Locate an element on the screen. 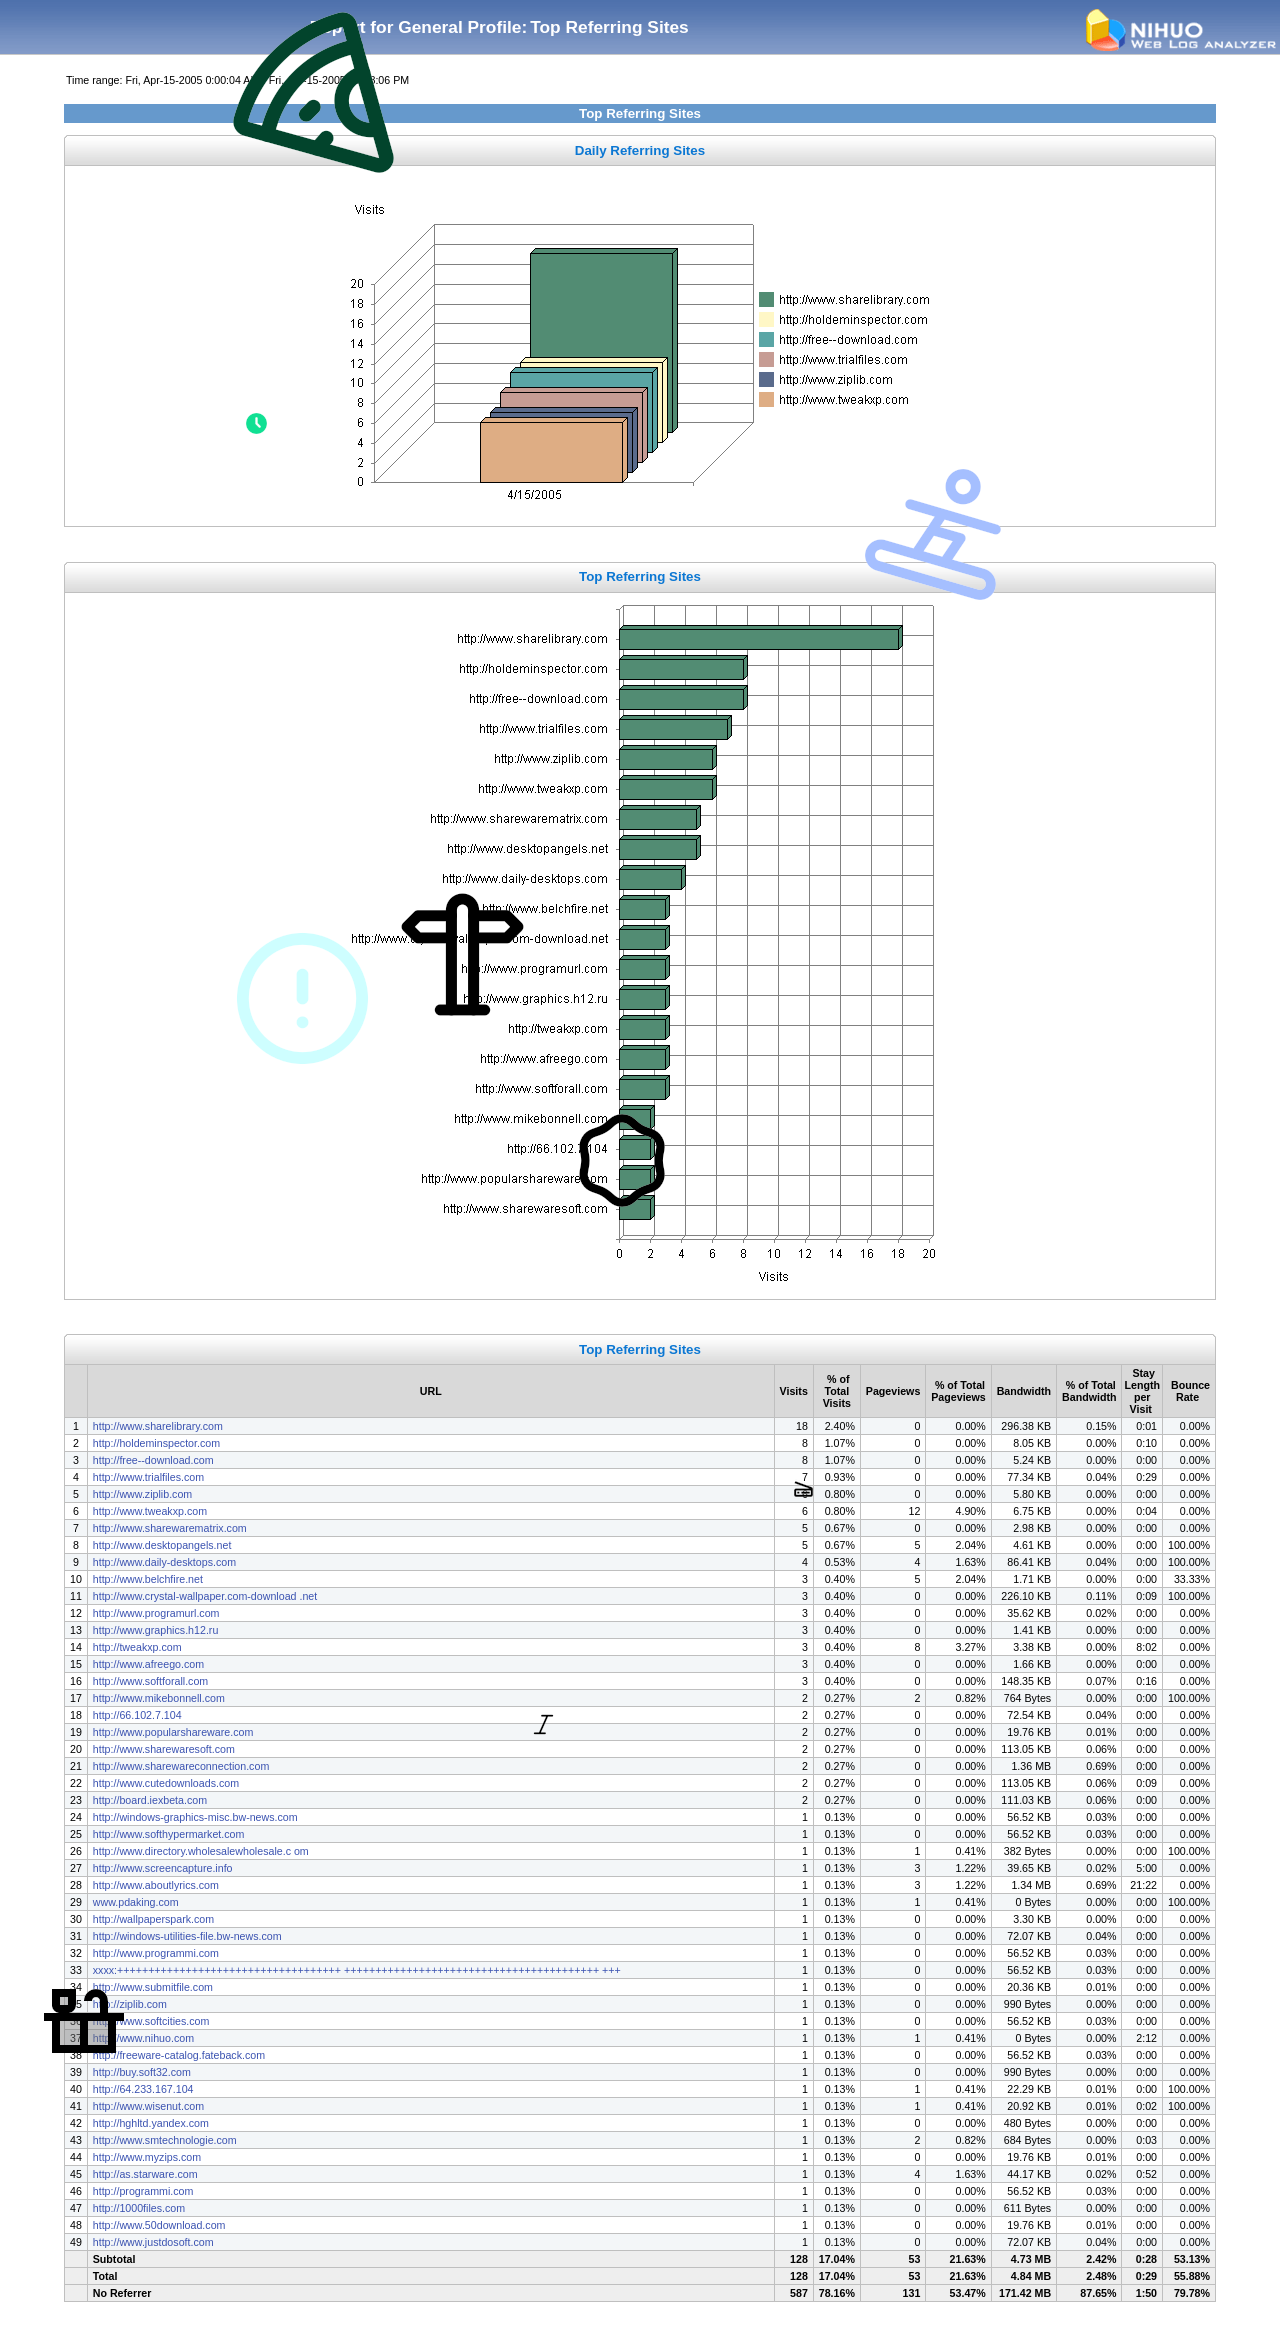 The width and height of the screenshot is (1280, 2348). order food or access food delivery is located at coordinates (313, 92).